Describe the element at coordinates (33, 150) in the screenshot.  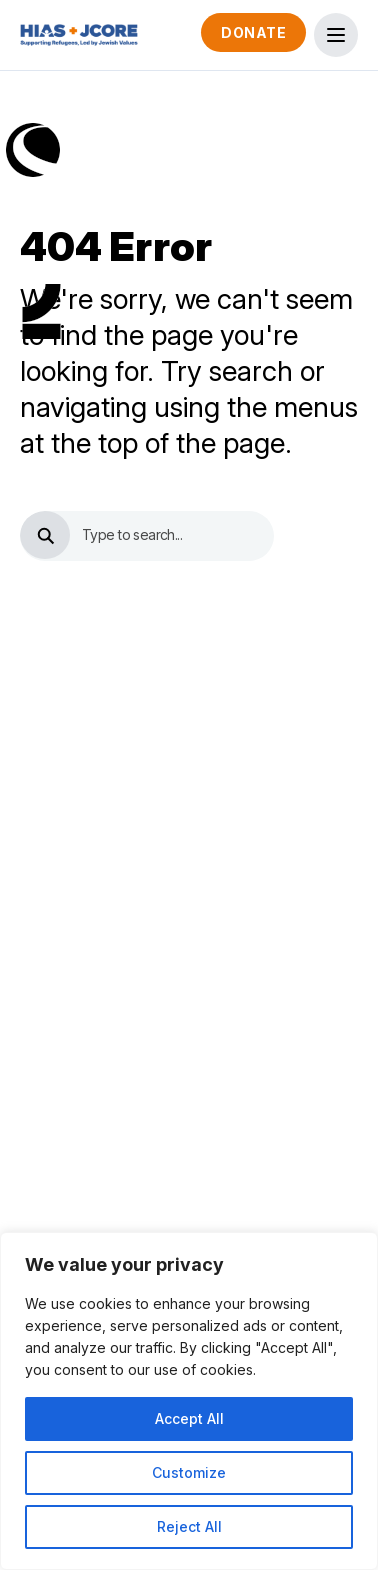
I see `celestron brand logo` at that location.